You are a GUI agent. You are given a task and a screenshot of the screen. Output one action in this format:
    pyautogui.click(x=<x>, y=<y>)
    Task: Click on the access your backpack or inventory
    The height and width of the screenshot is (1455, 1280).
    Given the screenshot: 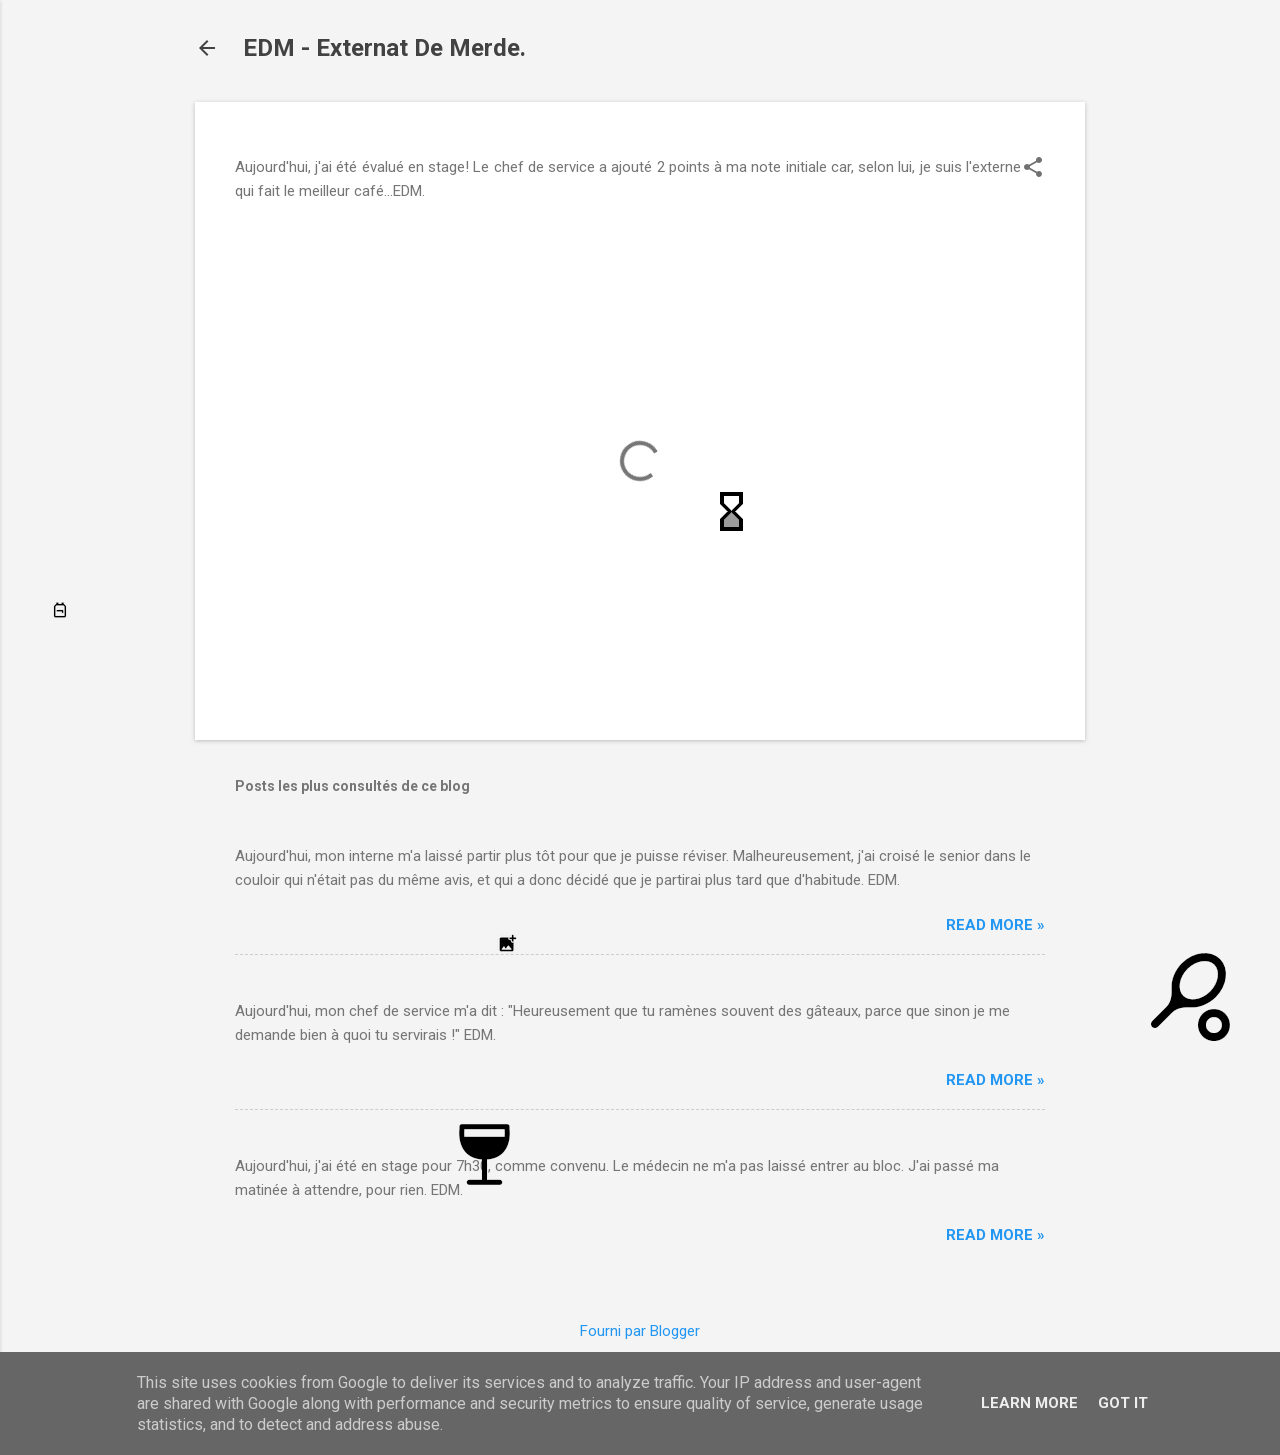 What is the action you would take?
    pyautogui.click(x=60, y=610)
    